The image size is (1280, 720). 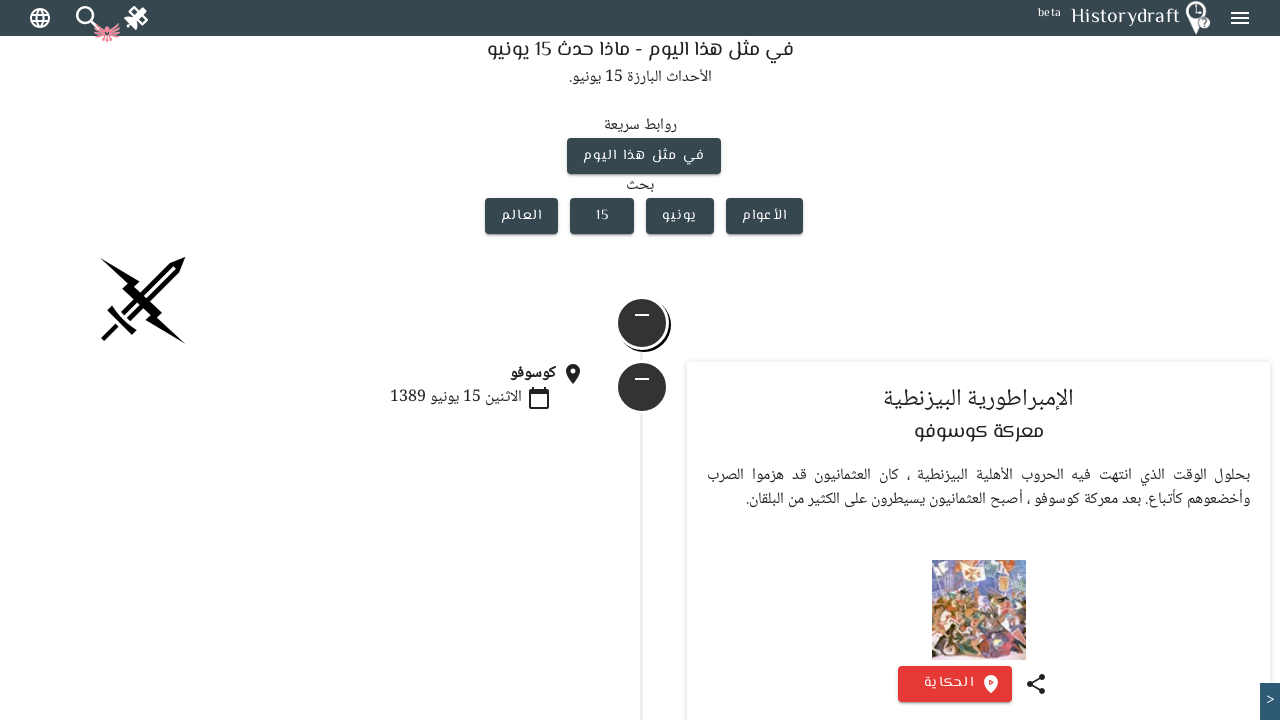 What do you see at coordinates (107, 33) in the screenshot?
I see `symbol representing freedom or liberation theme` at bounding box center [107, 33].